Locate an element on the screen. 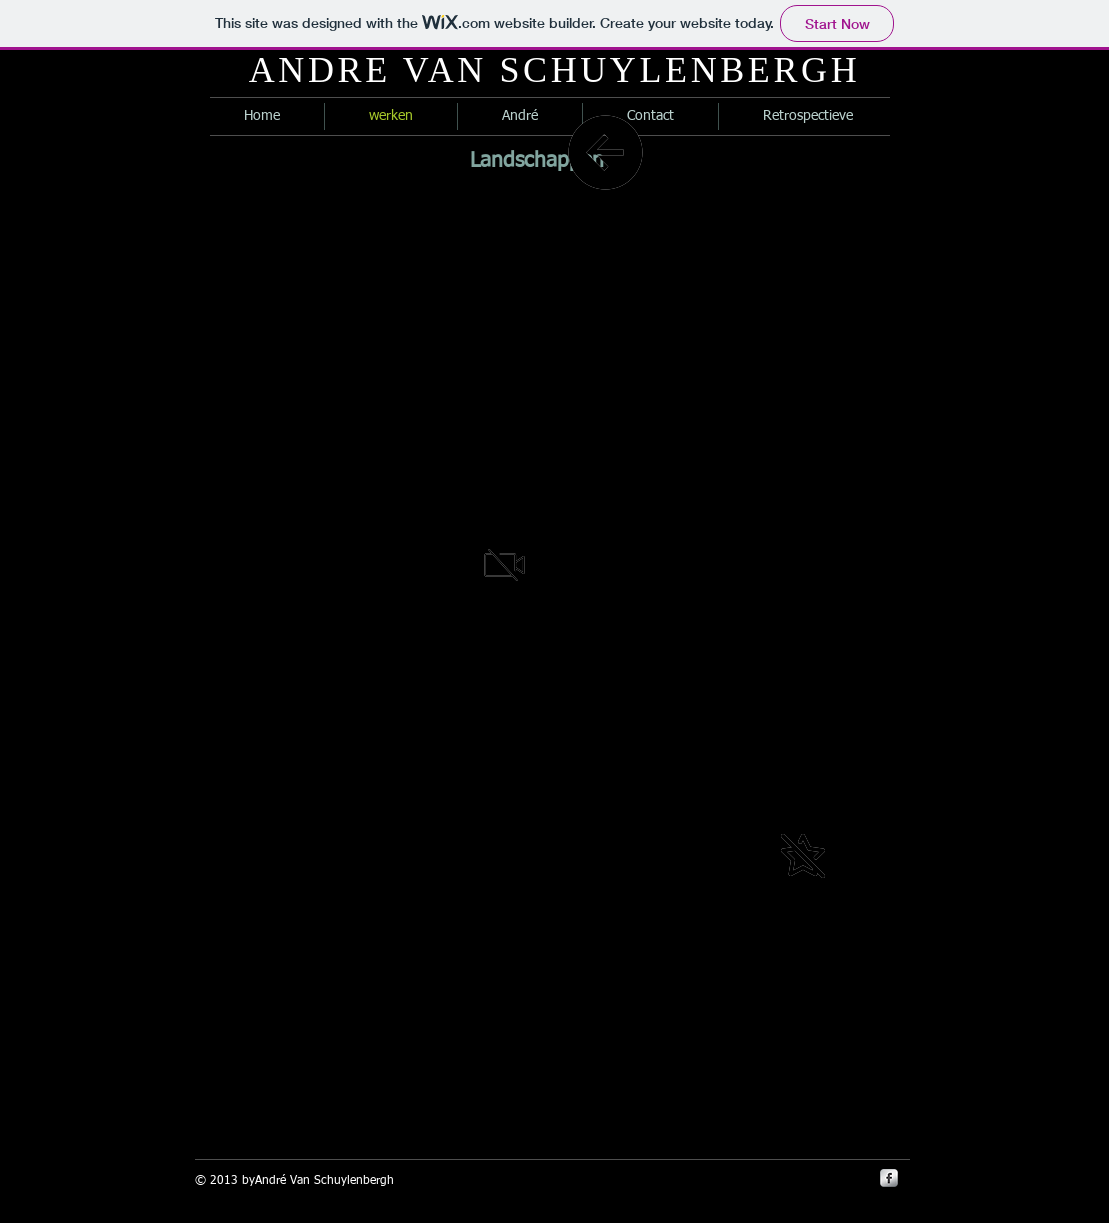  turn off camera or disable video is located at coordinates (503, 565).